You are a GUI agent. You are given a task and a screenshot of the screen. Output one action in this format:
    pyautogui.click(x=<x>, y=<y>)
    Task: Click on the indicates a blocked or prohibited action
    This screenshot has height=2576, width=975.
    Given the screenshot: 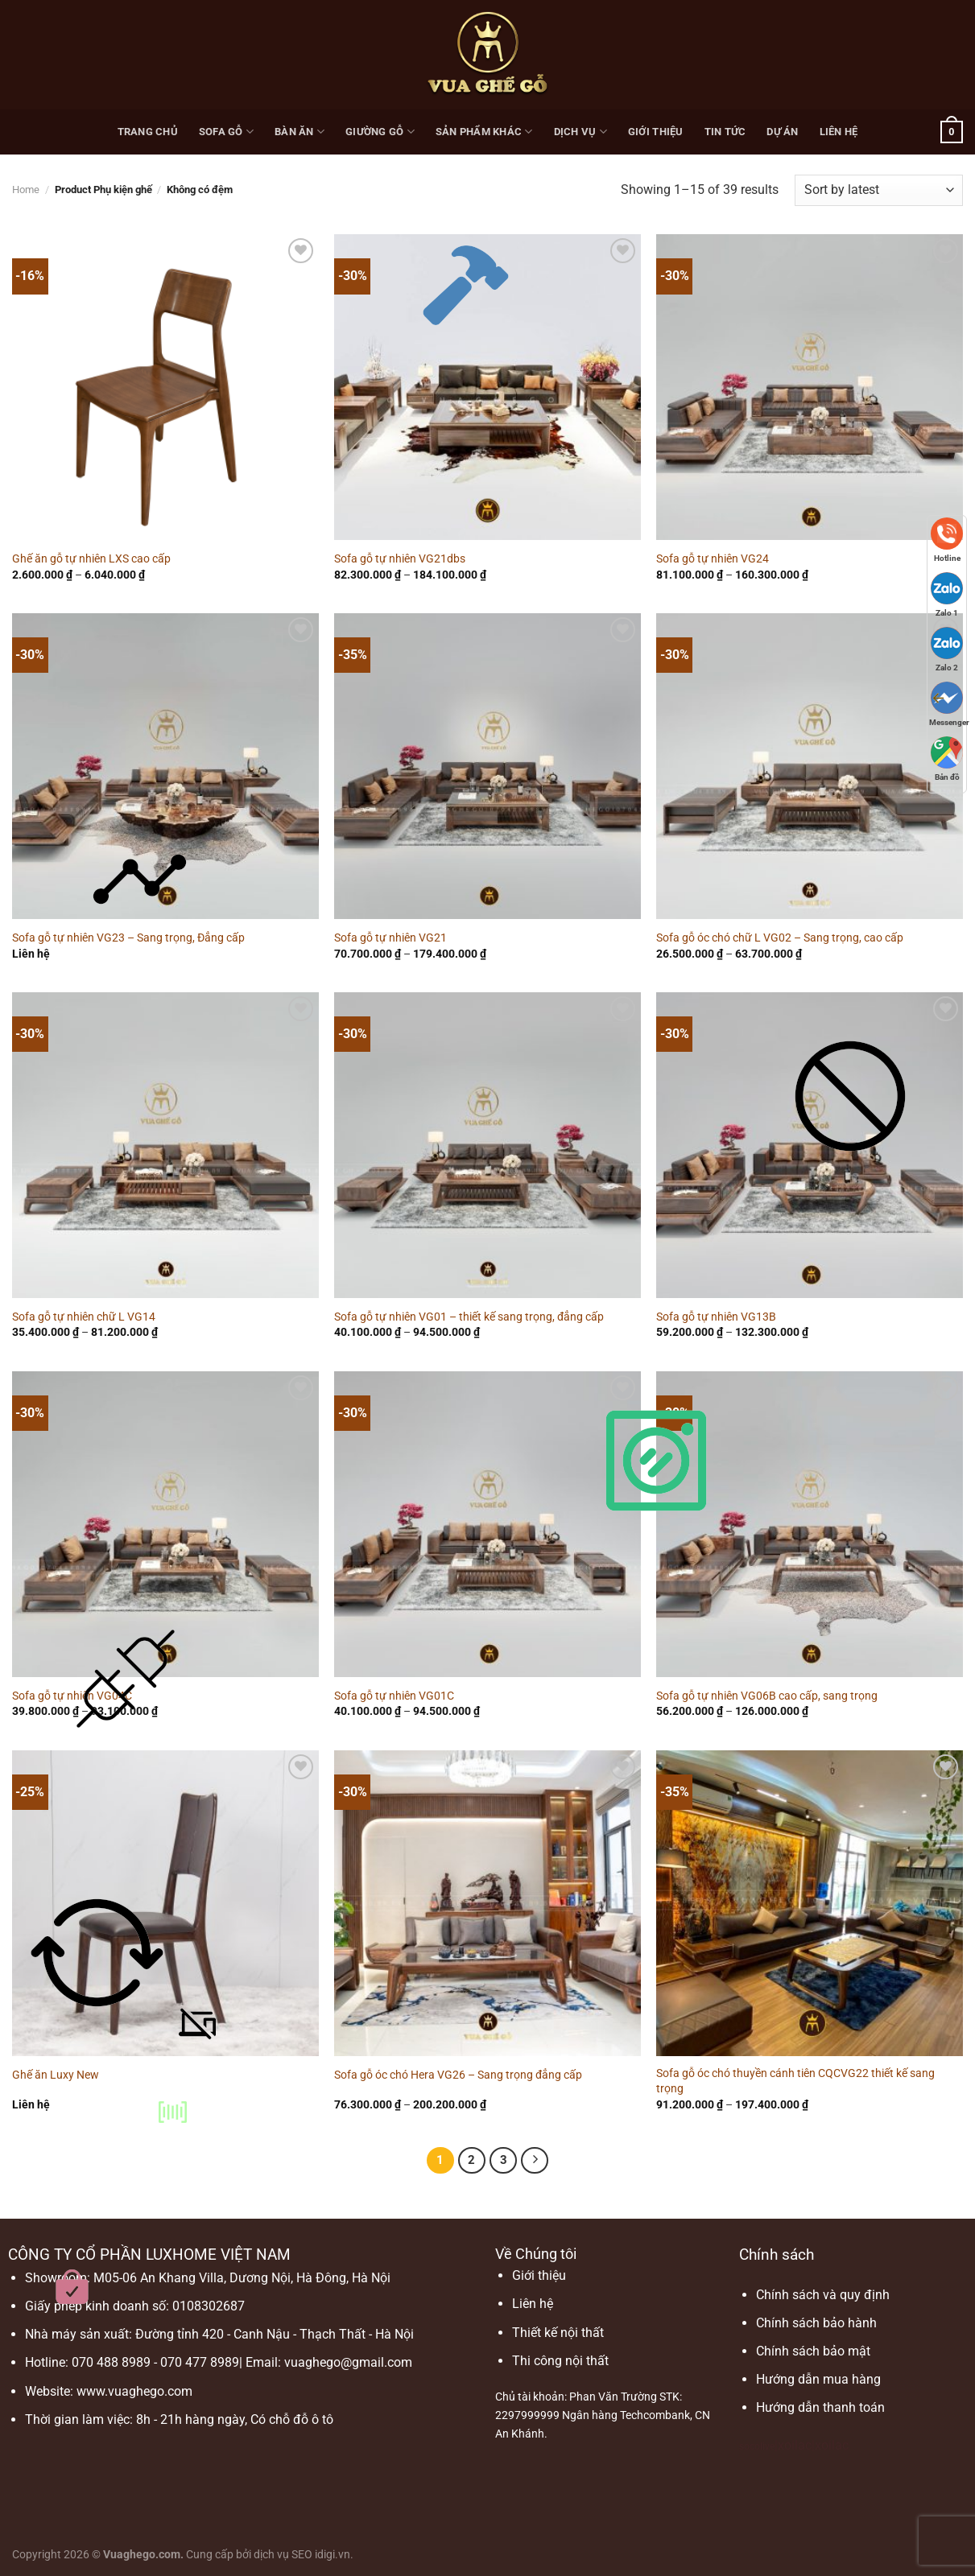 What is the action you would take?
    pyautogui.click(x=850, y=1096)
    